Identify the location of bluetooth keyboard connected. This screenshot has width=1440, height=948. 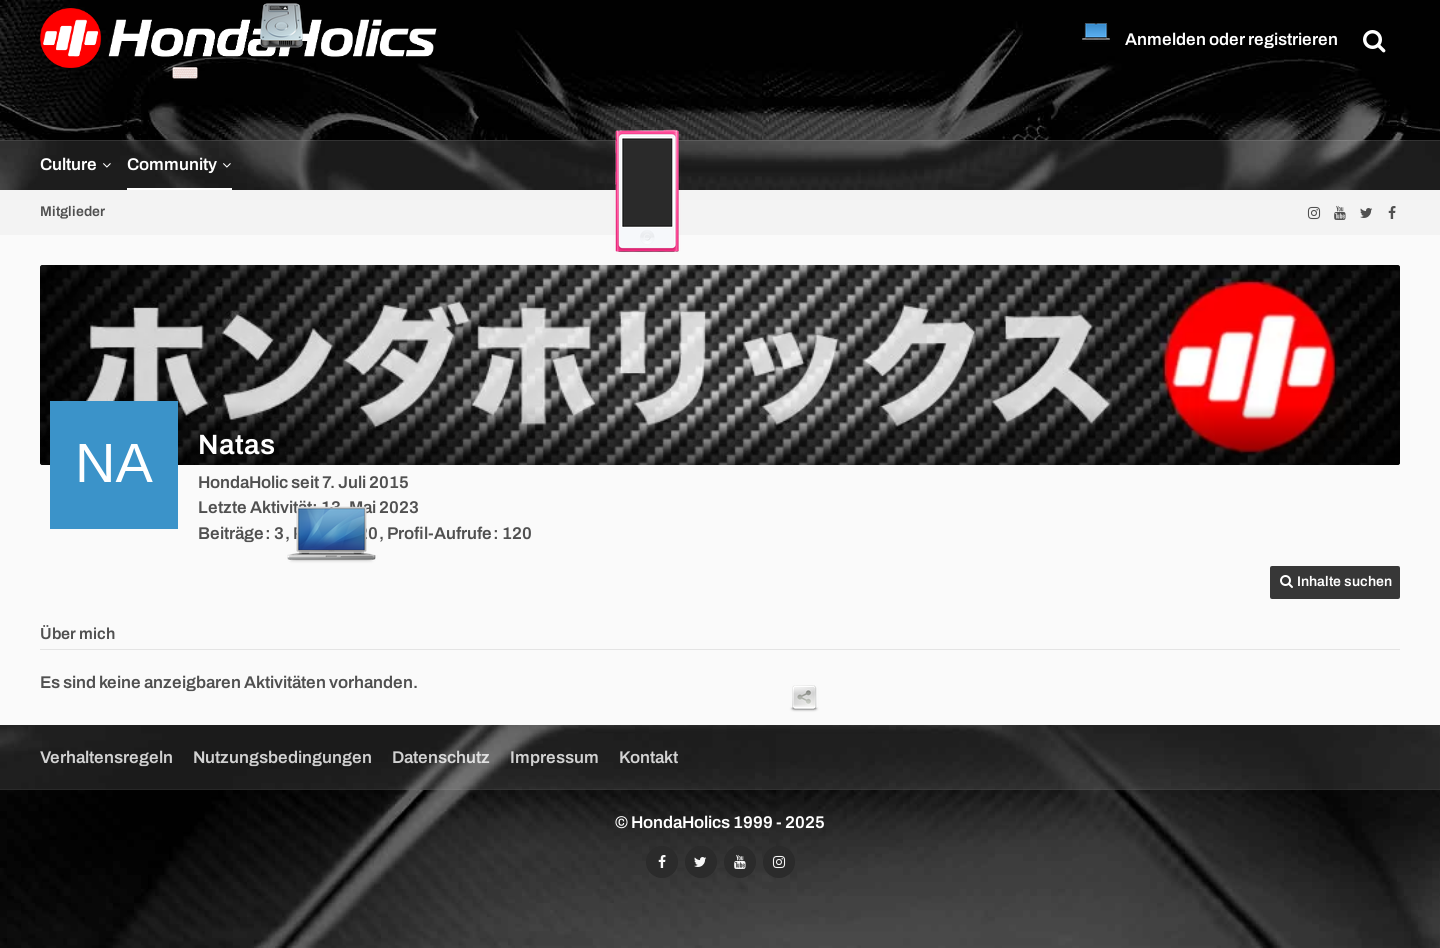
(185, 73).